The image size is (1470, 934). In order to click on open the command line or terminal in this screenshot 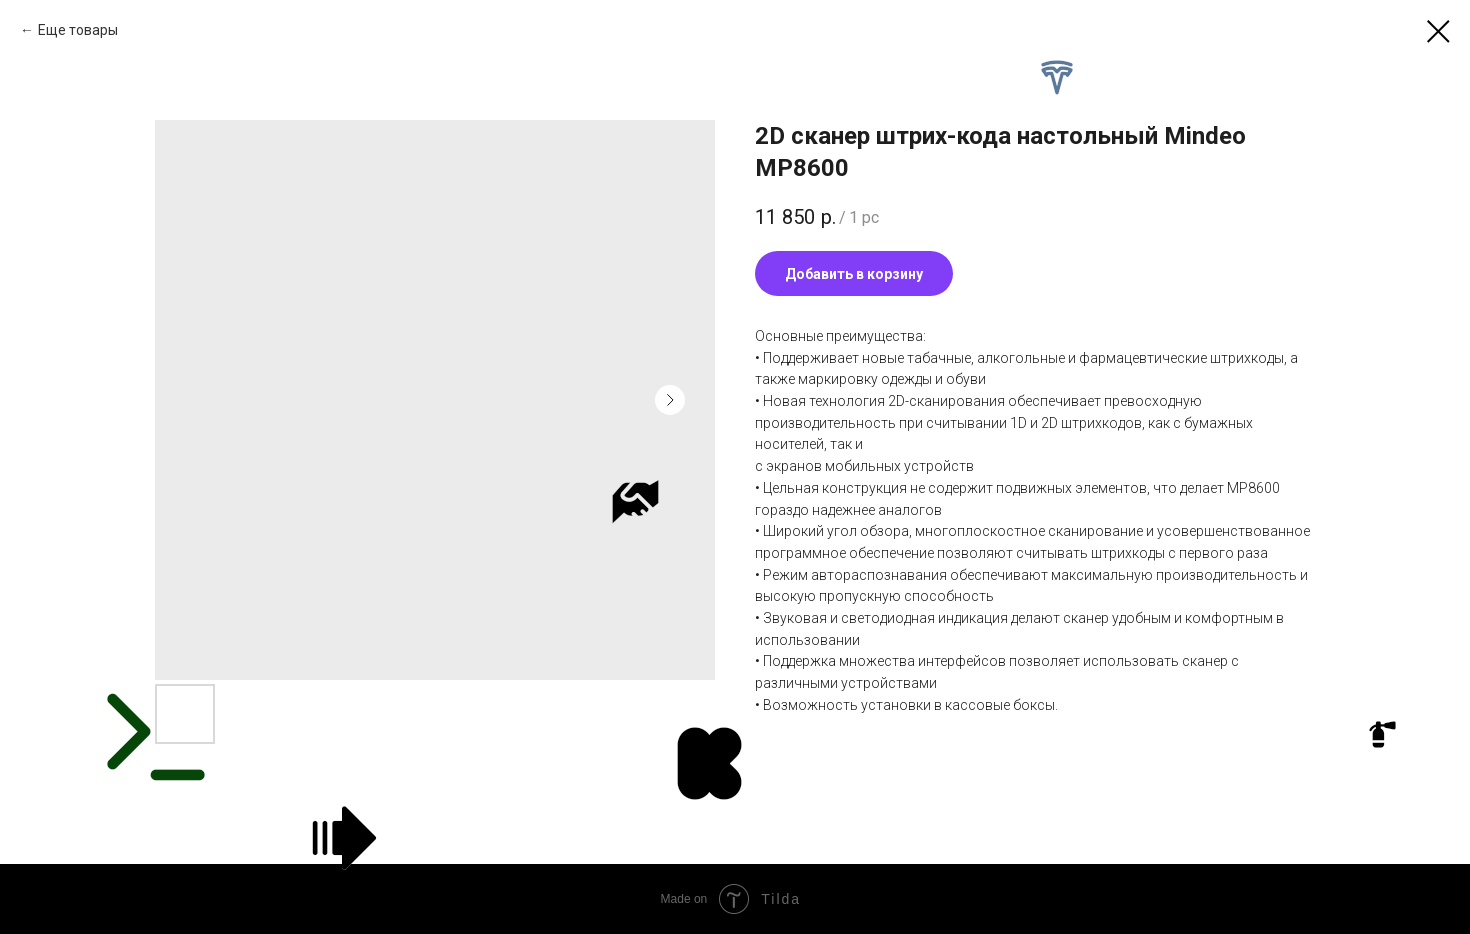, I will do `click(156, 737)`.